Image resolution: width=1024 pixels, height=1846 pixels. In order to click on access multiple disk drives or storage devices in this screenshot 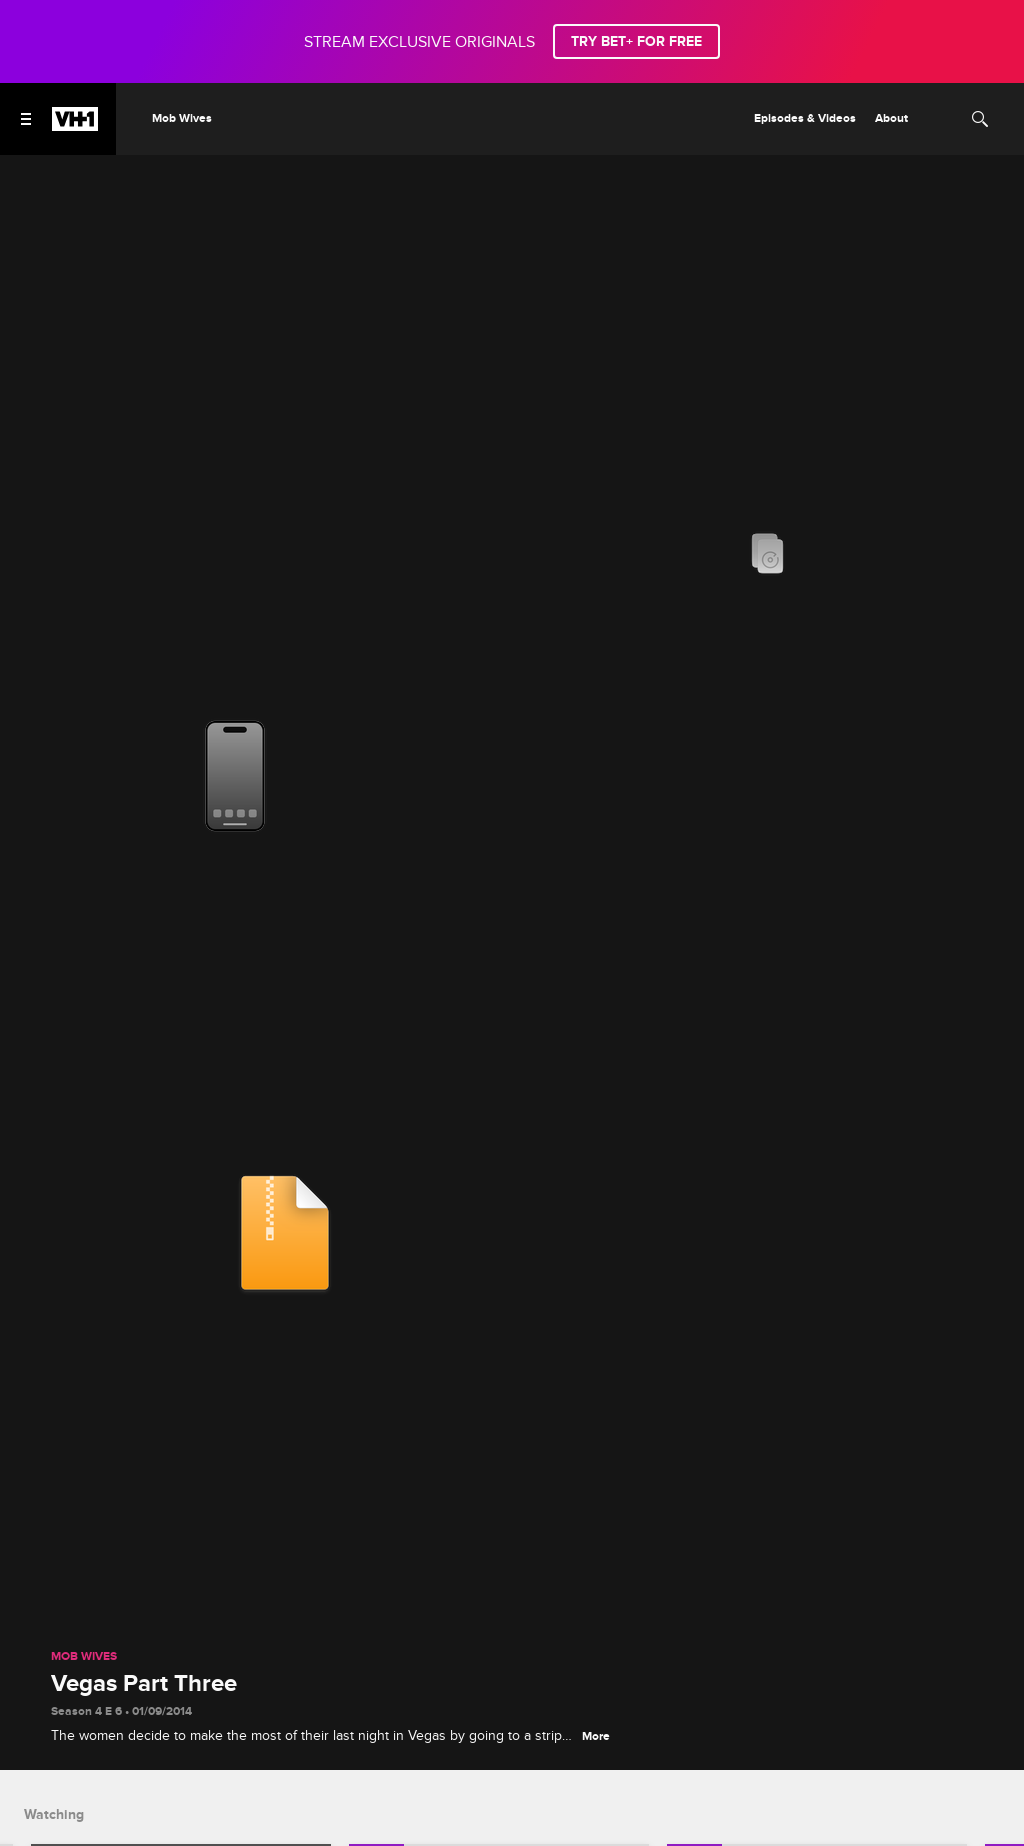, I will do `click(767, 553)`.